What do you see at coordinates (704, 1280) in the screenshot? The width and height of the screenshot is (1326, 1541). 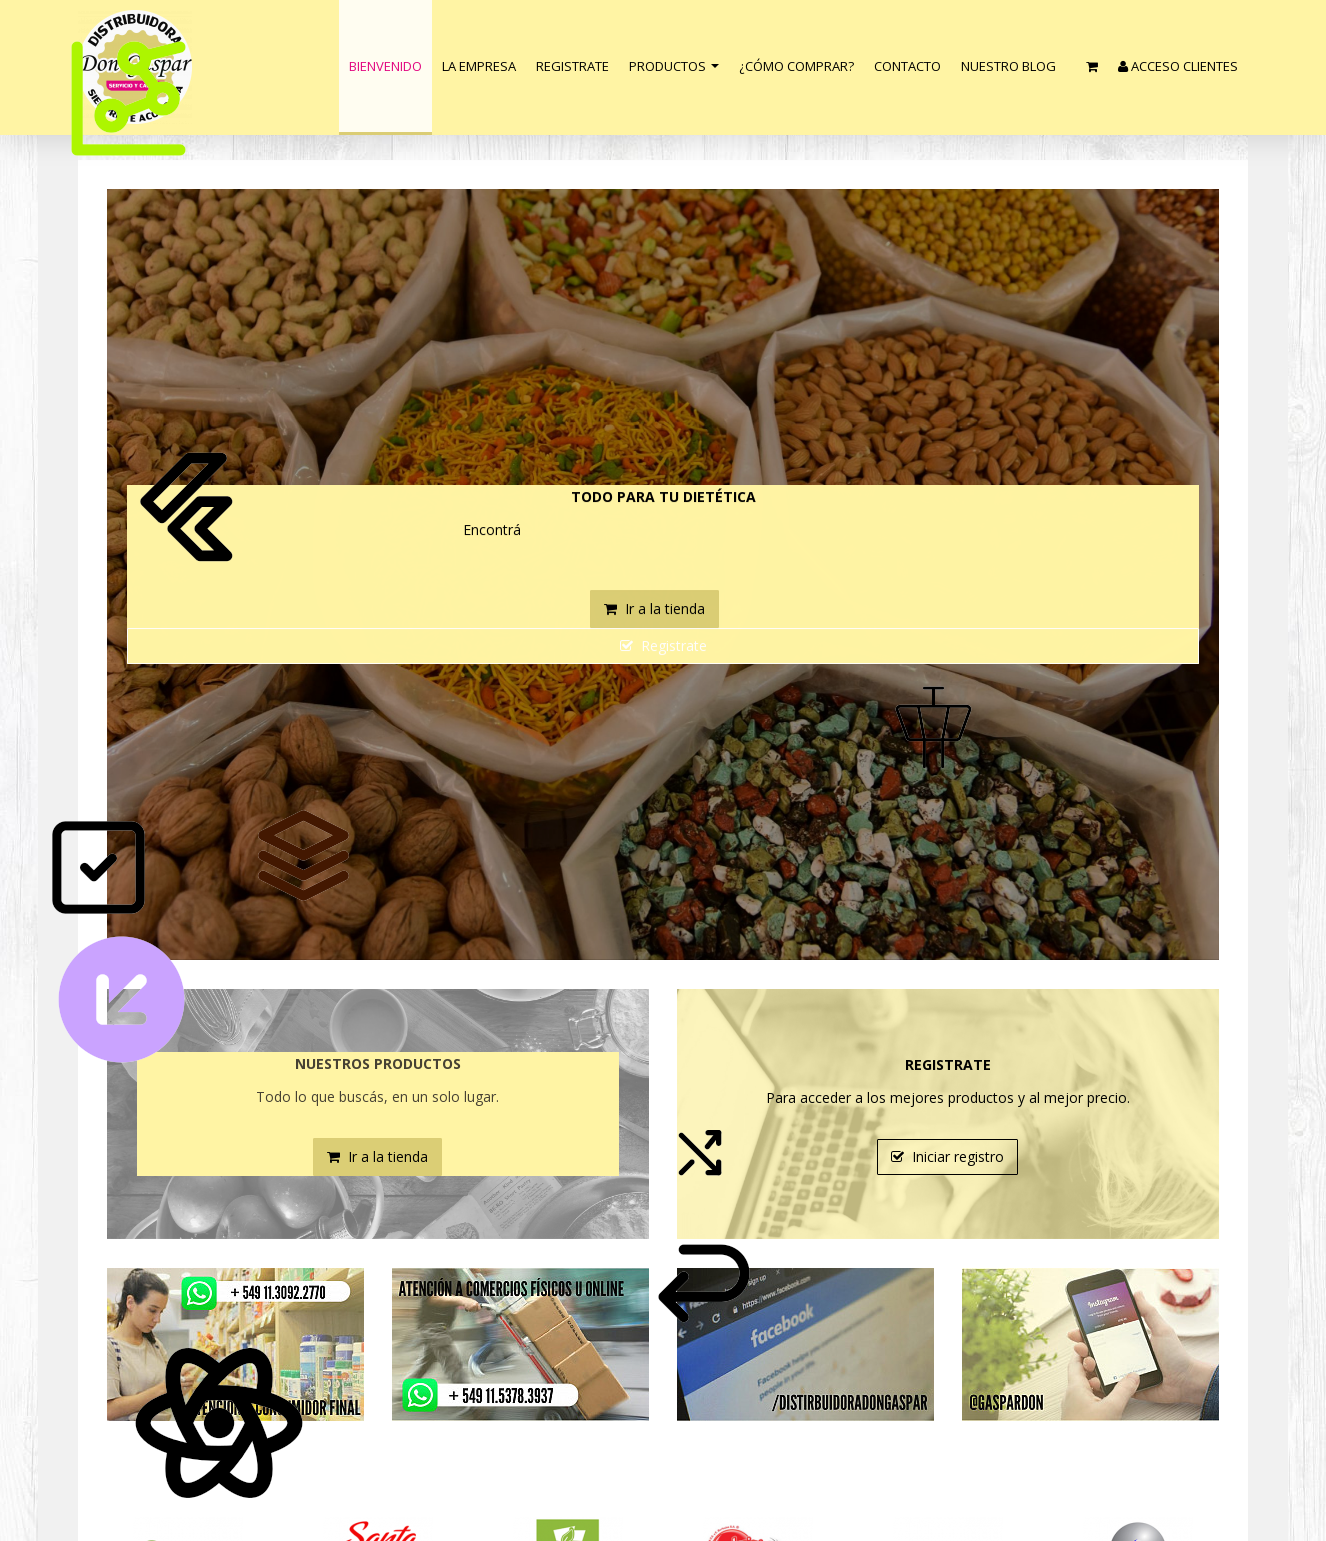 I see `undo or go back to previous state` at bounding box center [704, 1280].